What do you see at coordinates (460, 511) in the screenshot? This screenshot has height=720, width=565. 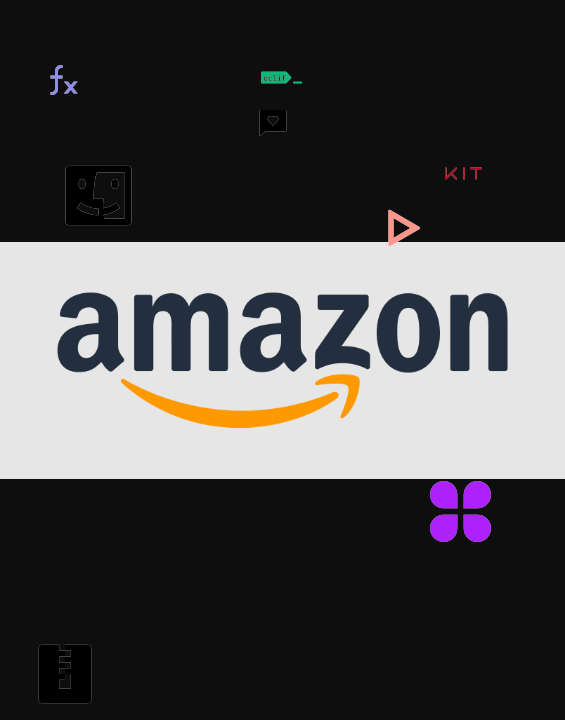 I see `open the app drawer or launcher` at bounding box center [460, 511].